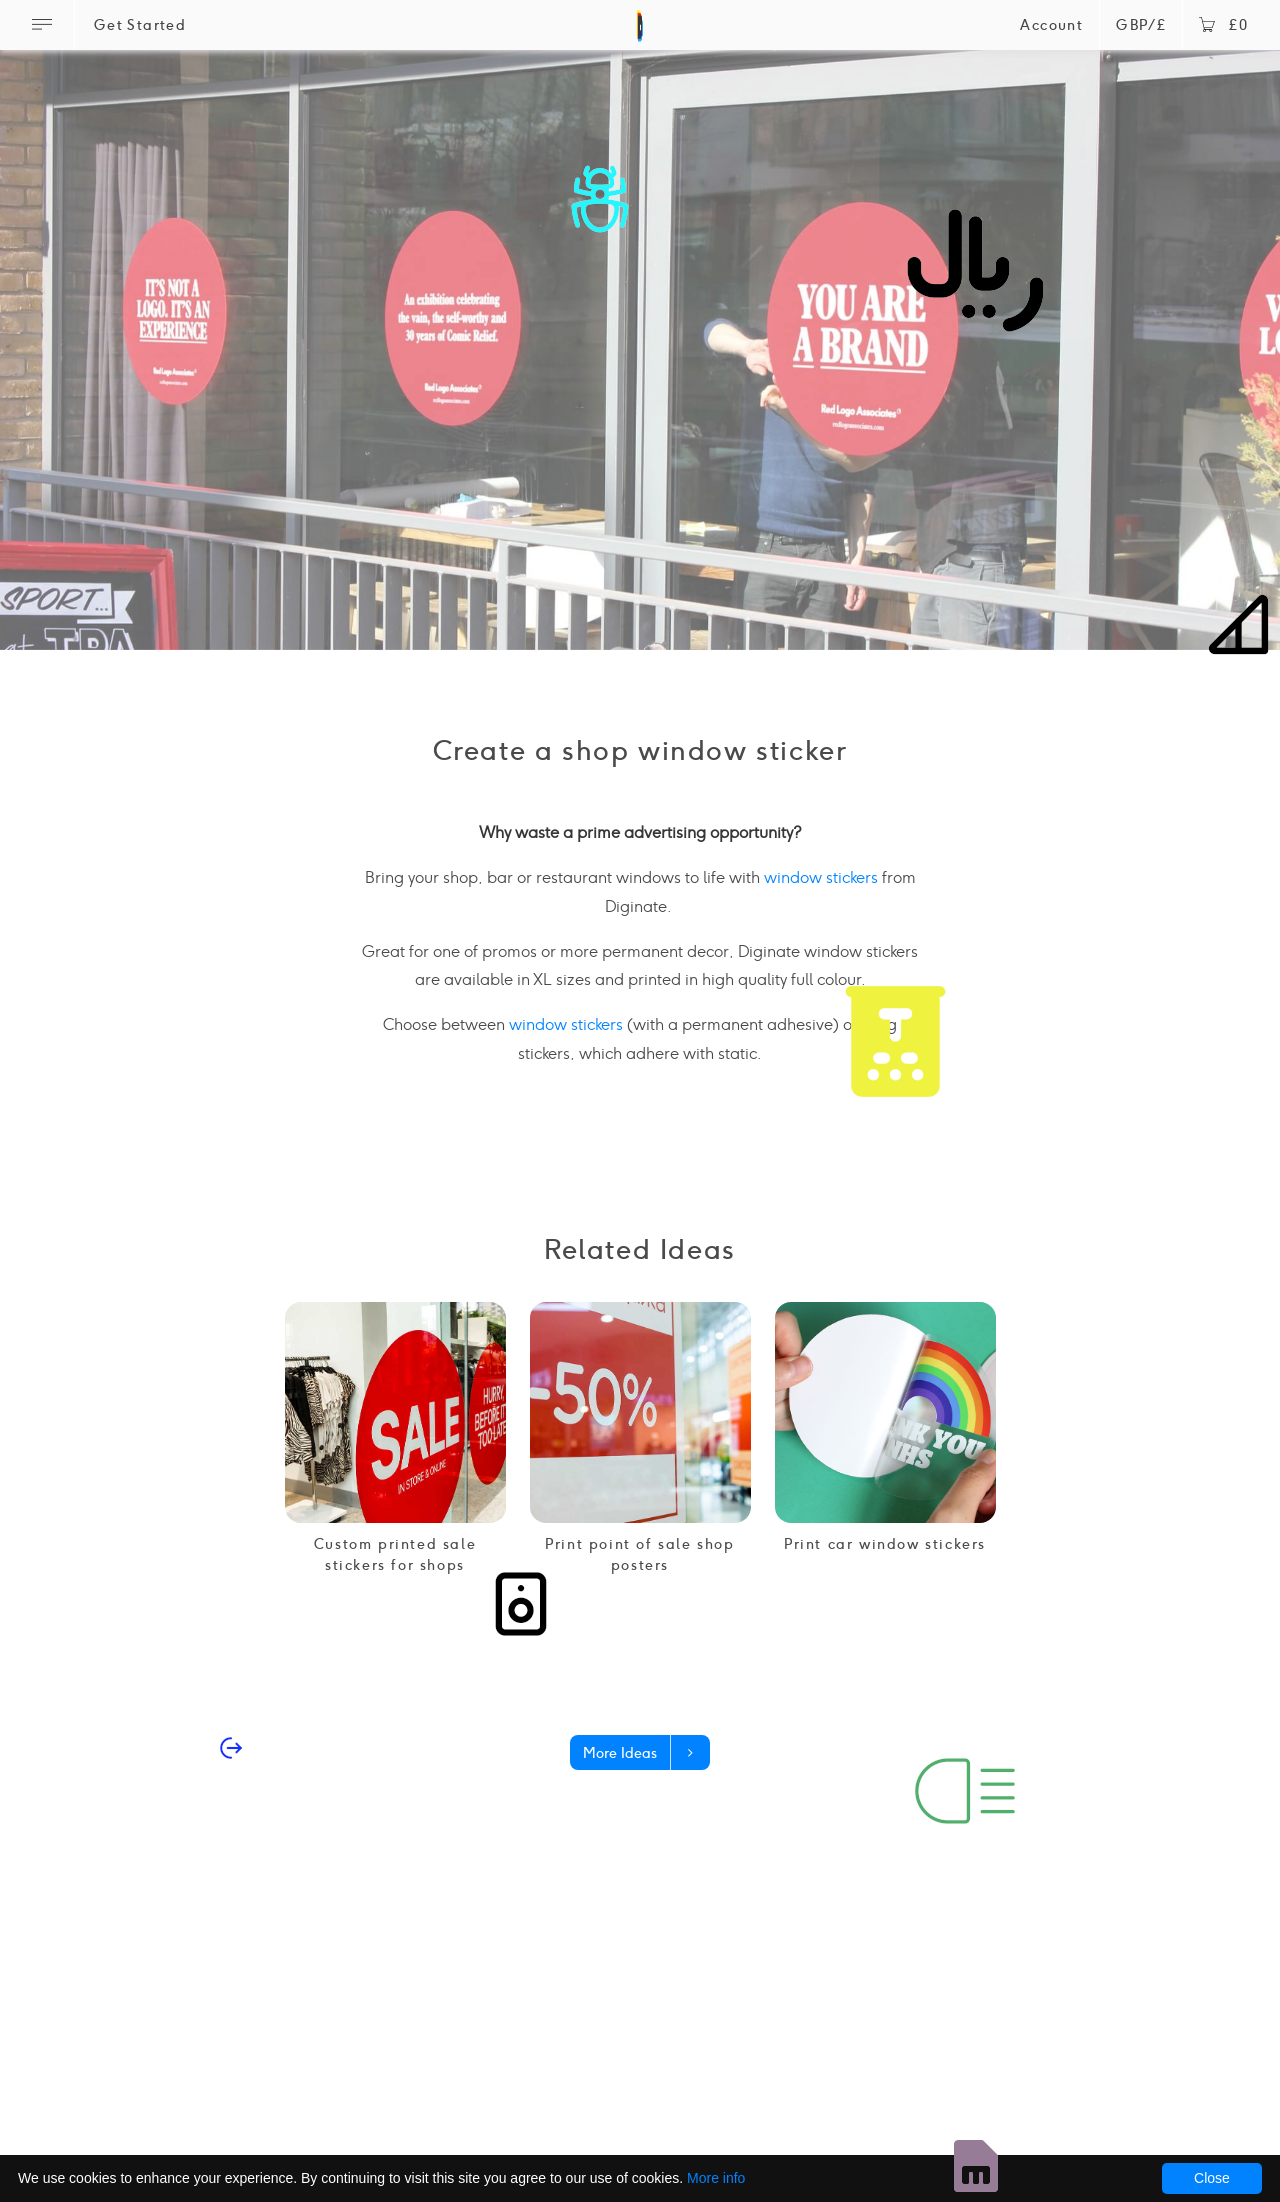 The image size is (1280, 2202). What do you see at coordinates (965, 1791) in the screenshot?
I see `toggle vehicle headlights on/off` at bounding box center [965, 1791].